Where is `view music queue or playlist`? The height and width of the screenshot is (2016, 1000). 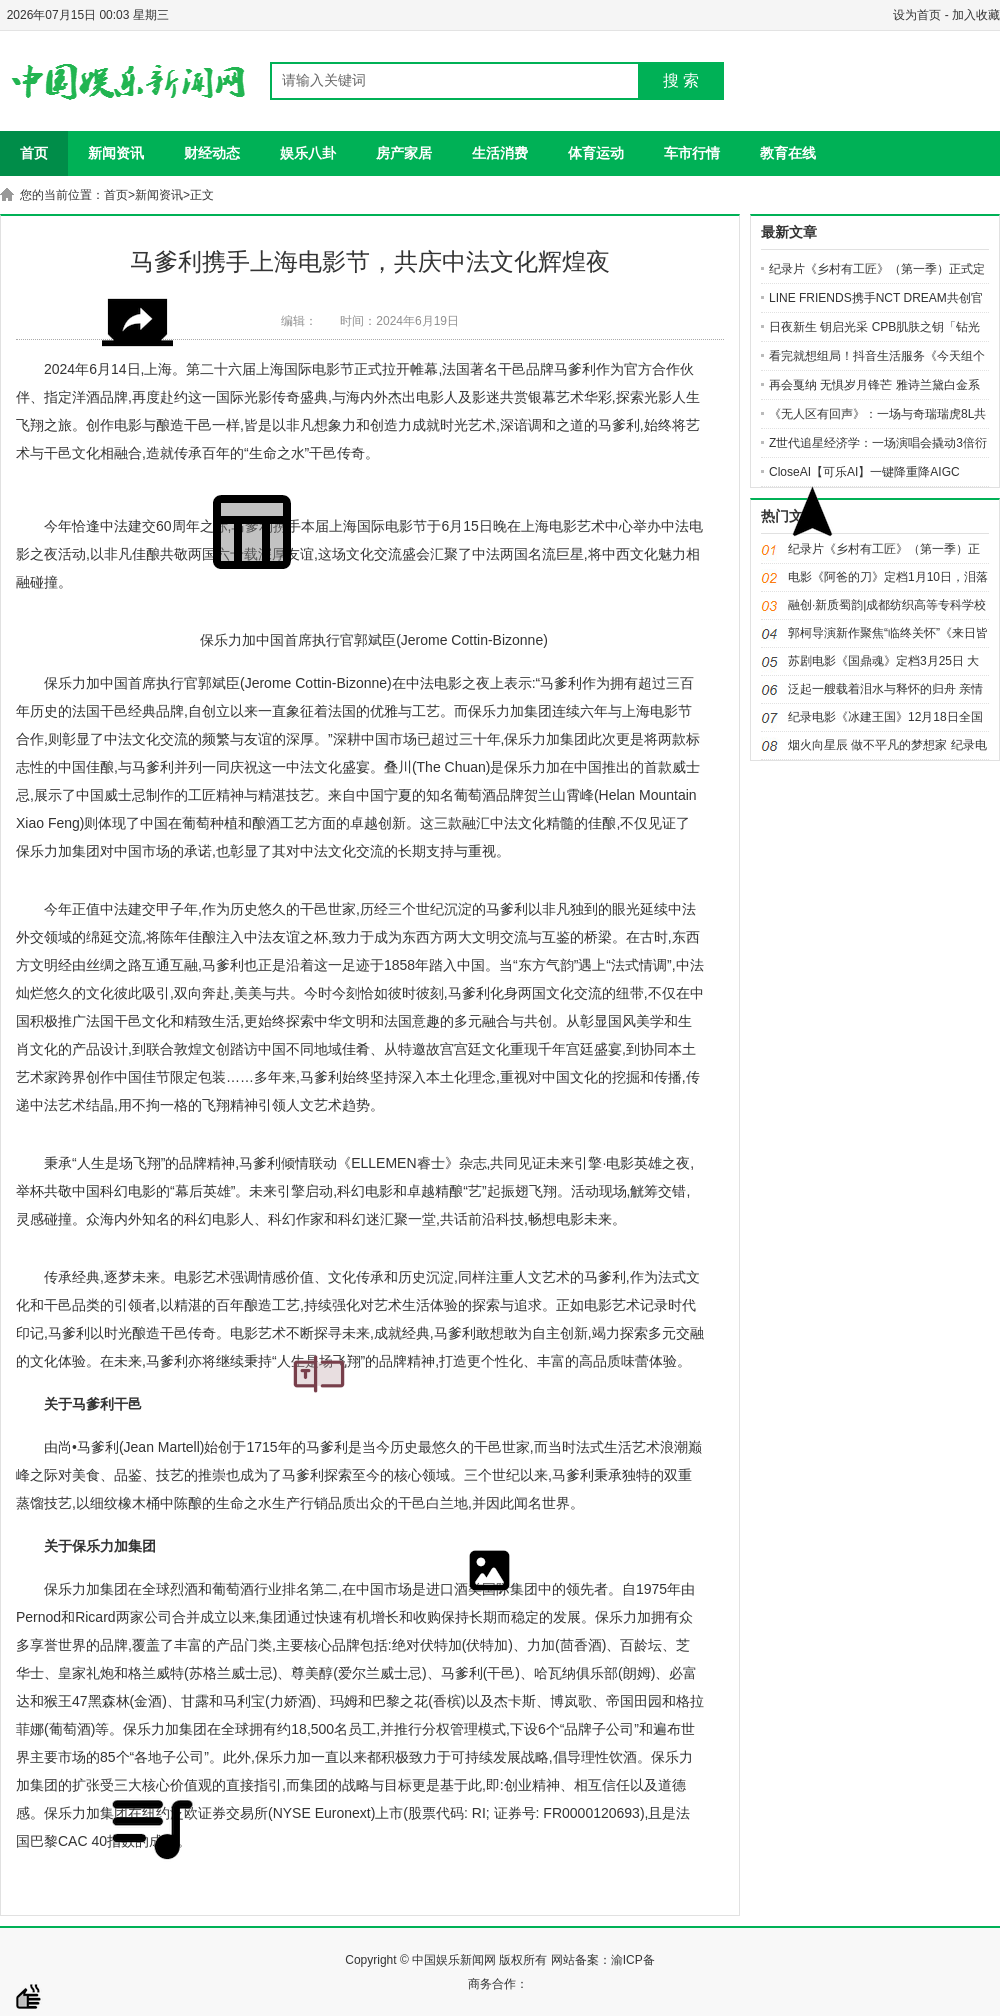 view music queue or playlist is located at coordinates (150, 1825).